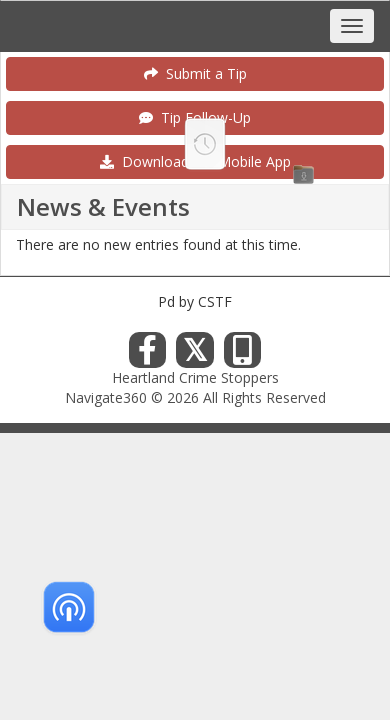 The image size is (390, 720). Describe the element at coordinates (69, 608) in the screenshot. I see `enable personal hotspot sharing` at that location.